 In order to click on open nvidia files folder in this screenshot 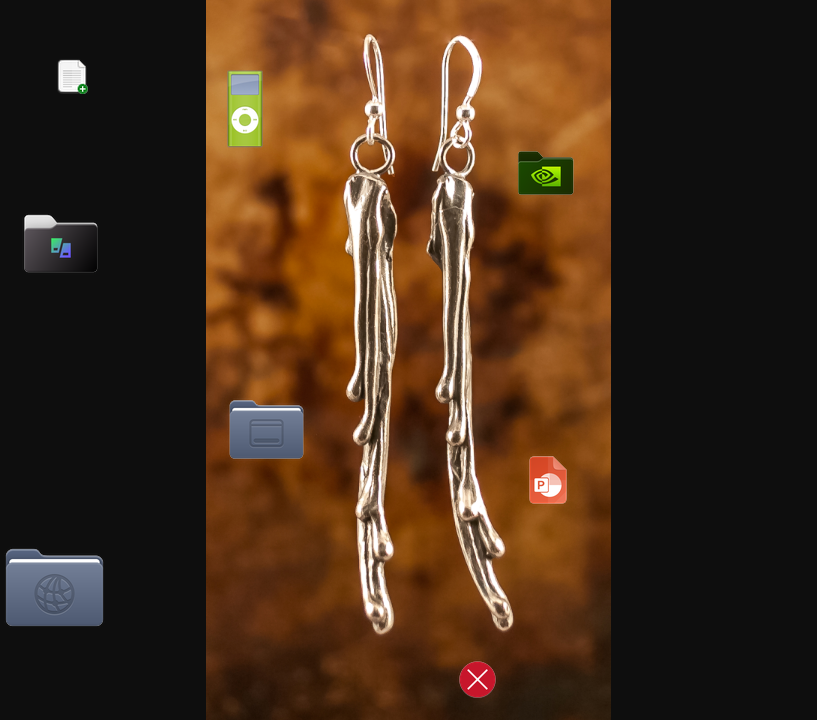, I will do `click(545, 174)`.